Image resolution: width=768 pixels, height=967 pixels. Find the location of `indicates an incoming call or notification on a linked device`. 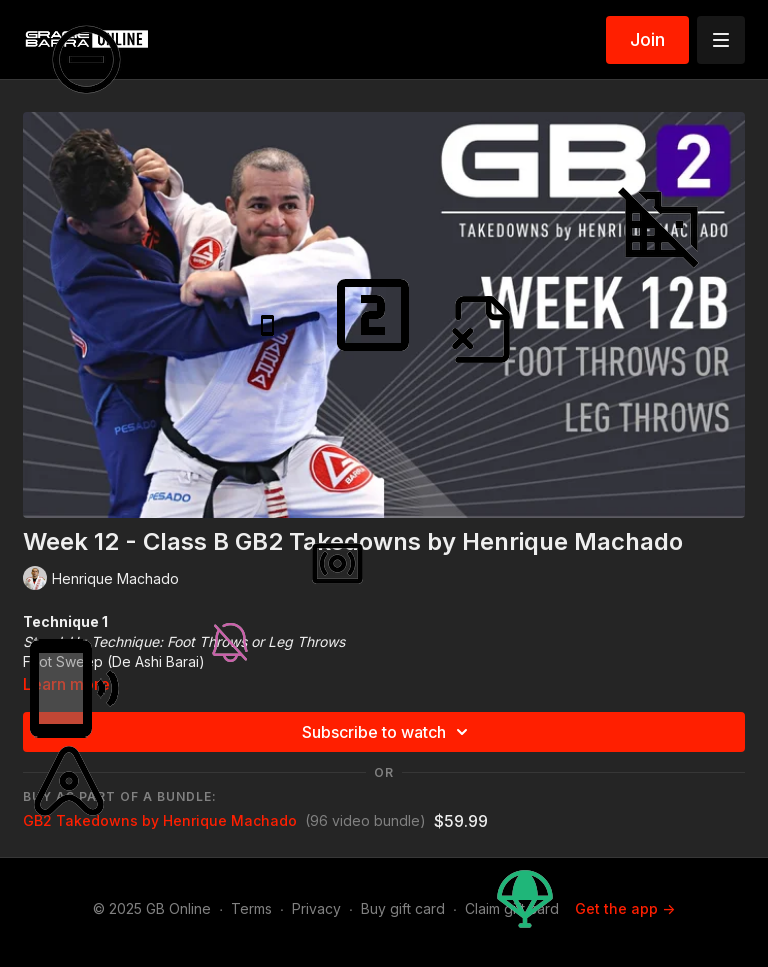

indicates an incoming call or notification on a linked device is located at coordinates (74, 688).